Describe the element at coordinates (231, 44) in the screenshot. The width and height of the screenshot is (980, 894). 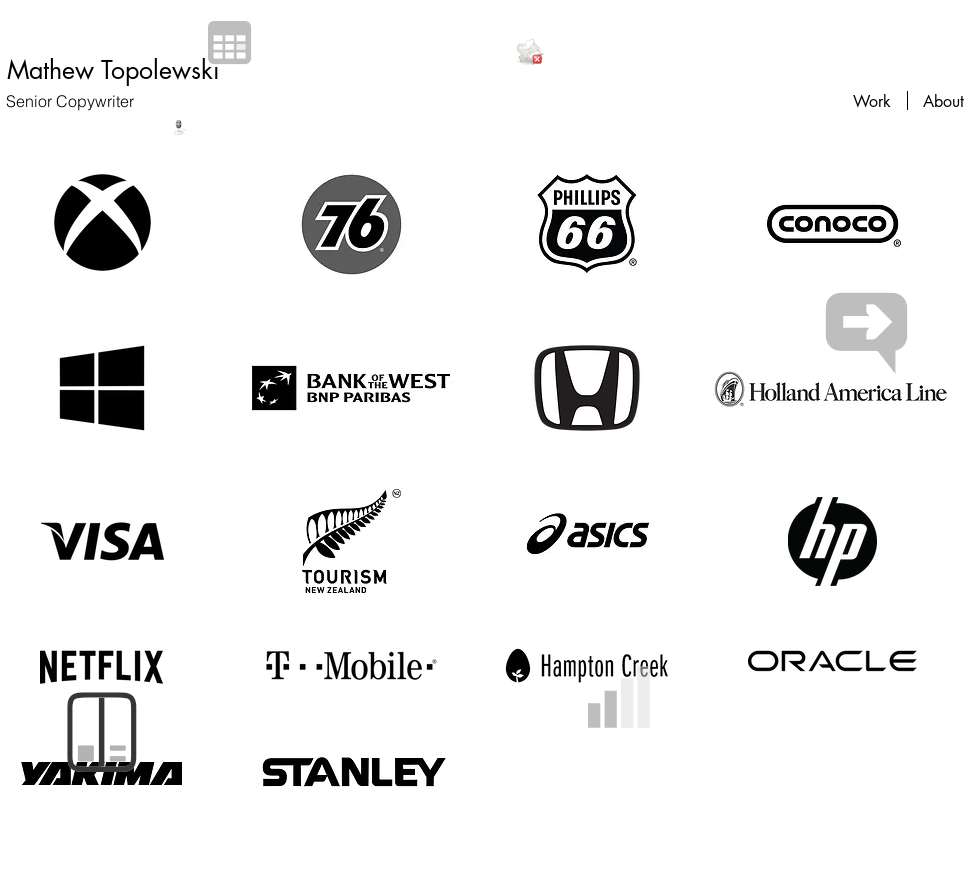
I see `indicates a calendar file type` at that location.